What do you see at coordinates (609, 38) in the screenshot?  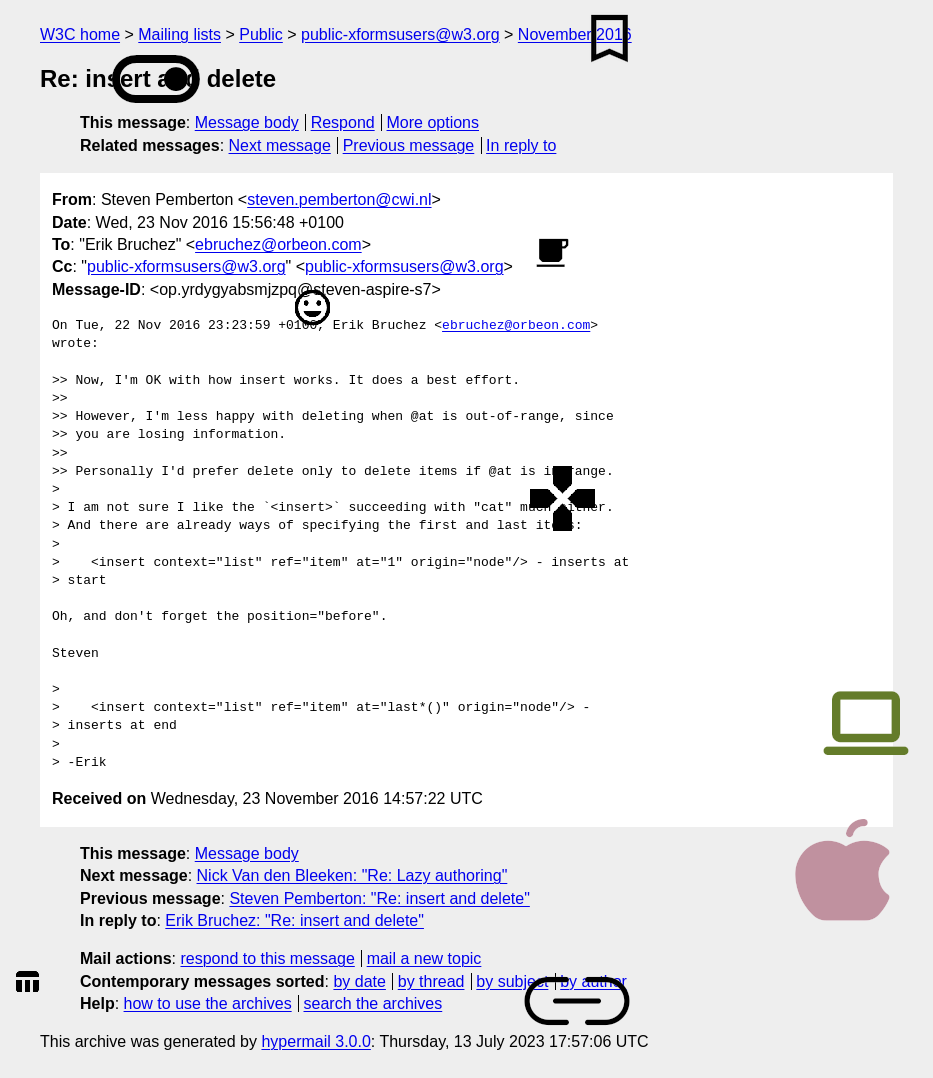 I see `save this item for later` at bounding box center [609, 38].